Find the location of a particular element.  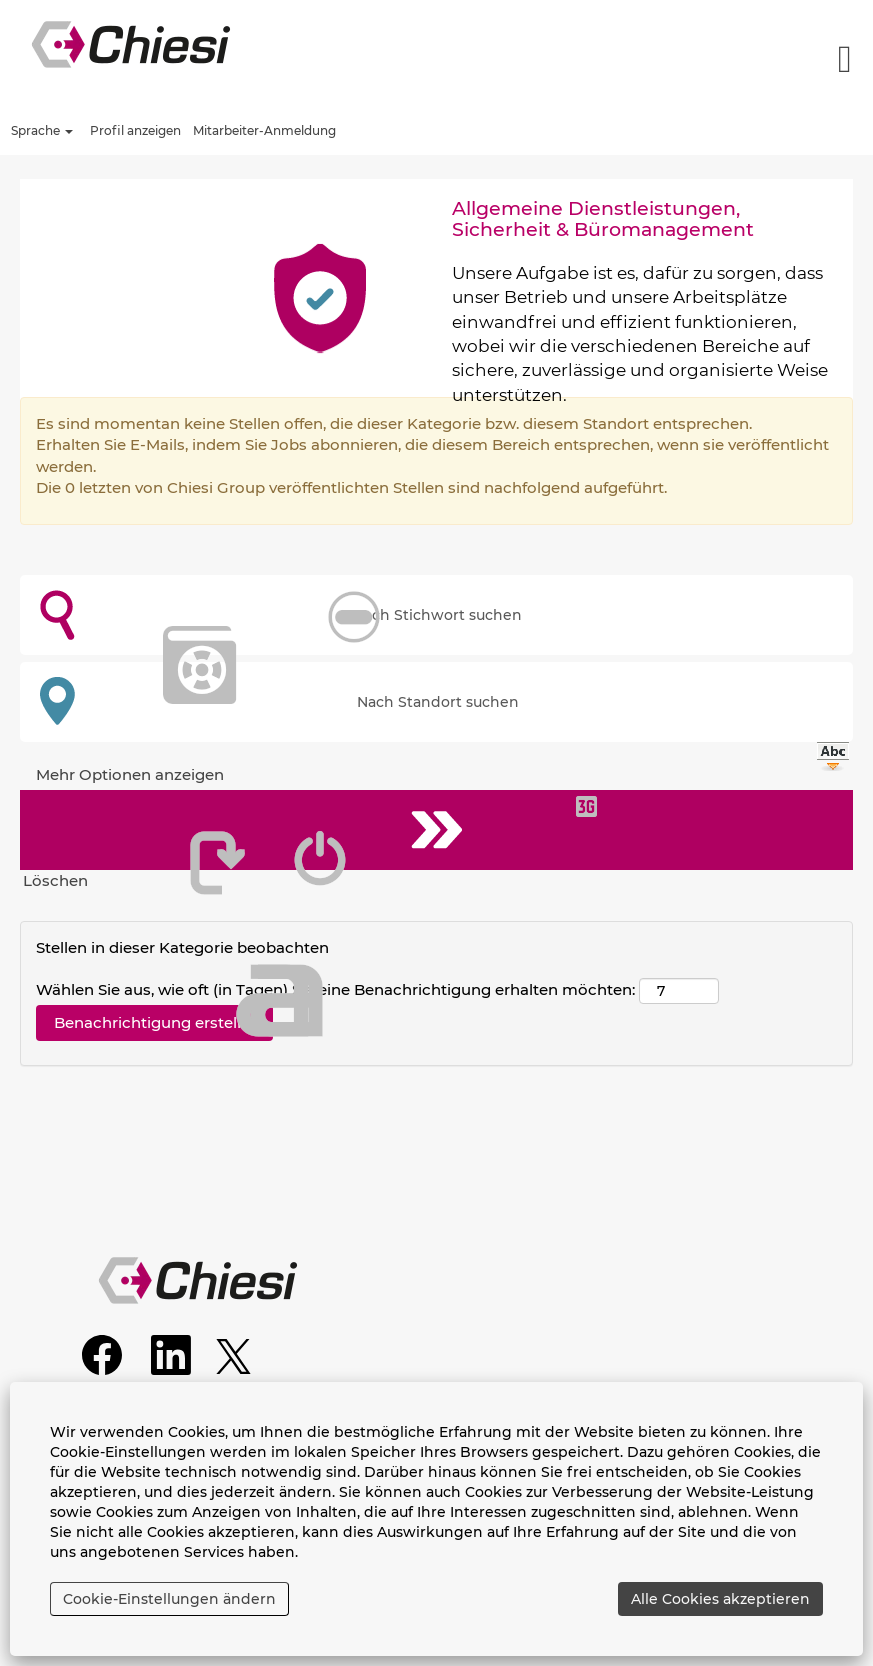

toggle text wrapping in a document or view is located at coordinates (213, 863).